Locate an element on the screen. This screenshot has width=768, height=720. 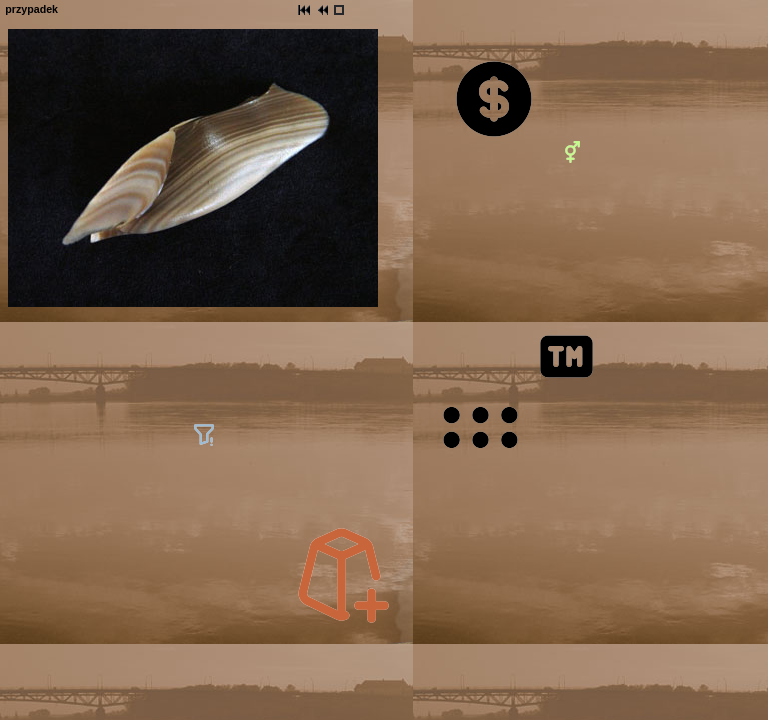
select bigender identity option is located at coordinates (571, 151).